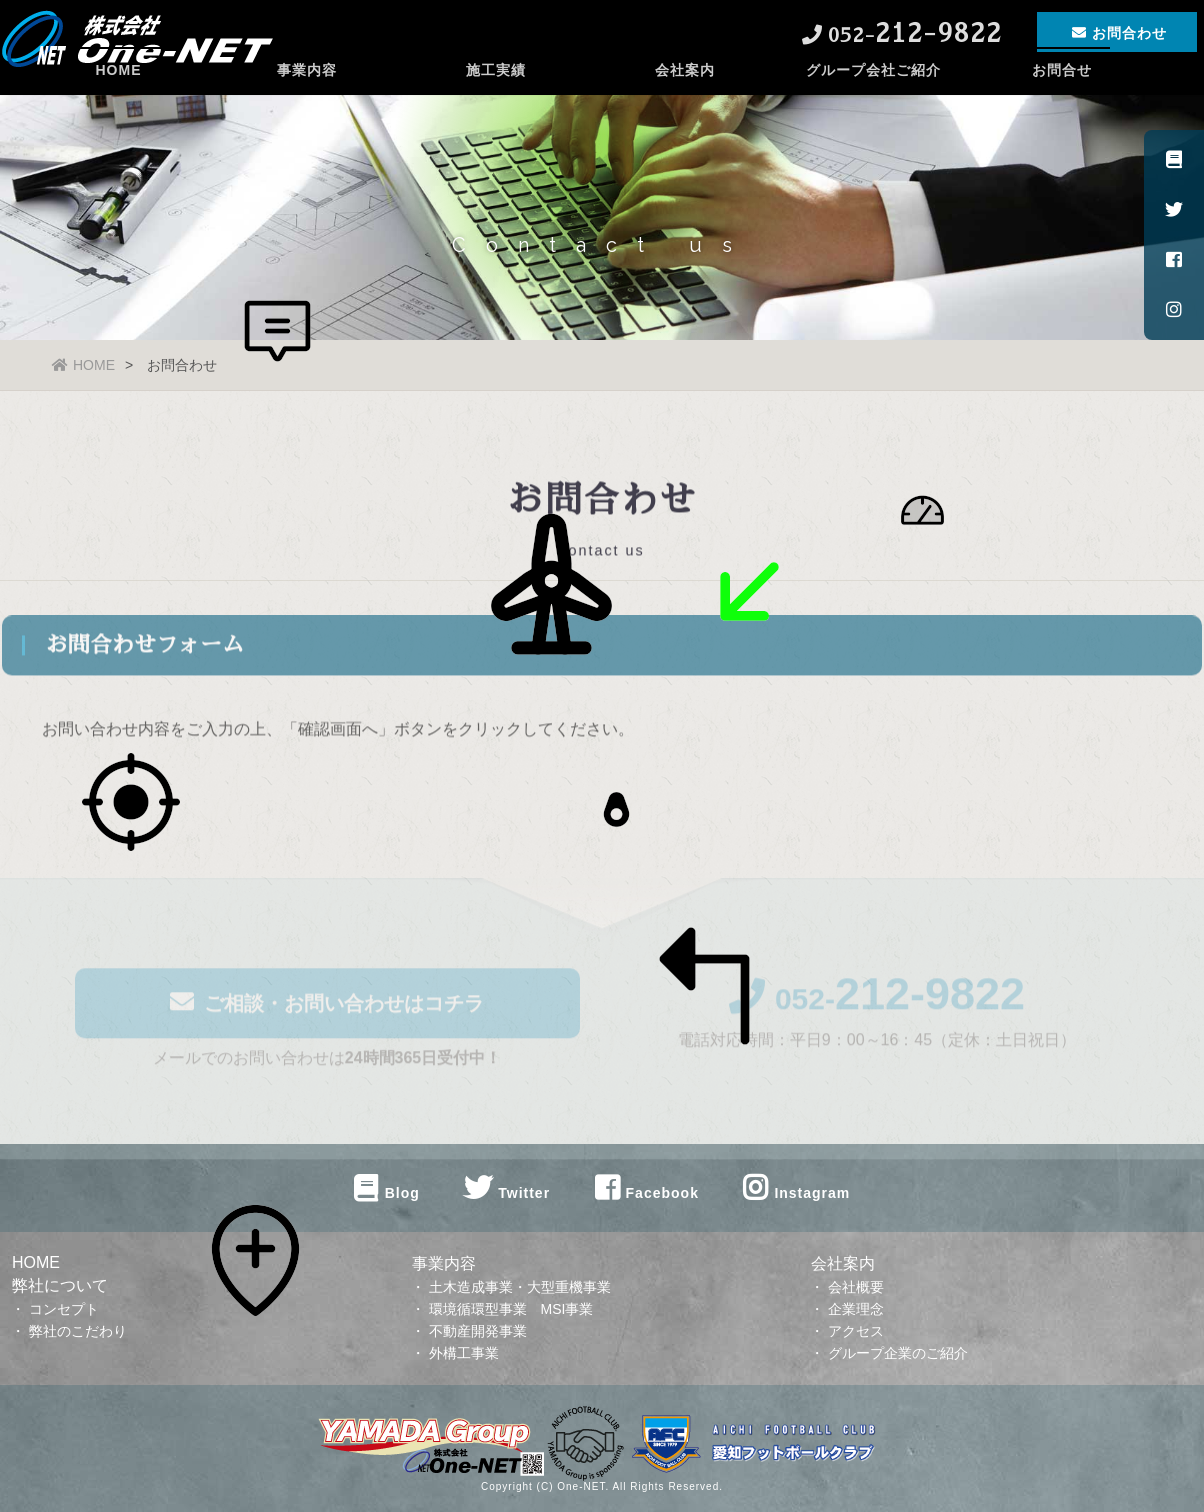  Describe the element at coordinates (277, 328) in the screenshot. I see `open chat or messaging` at that location.